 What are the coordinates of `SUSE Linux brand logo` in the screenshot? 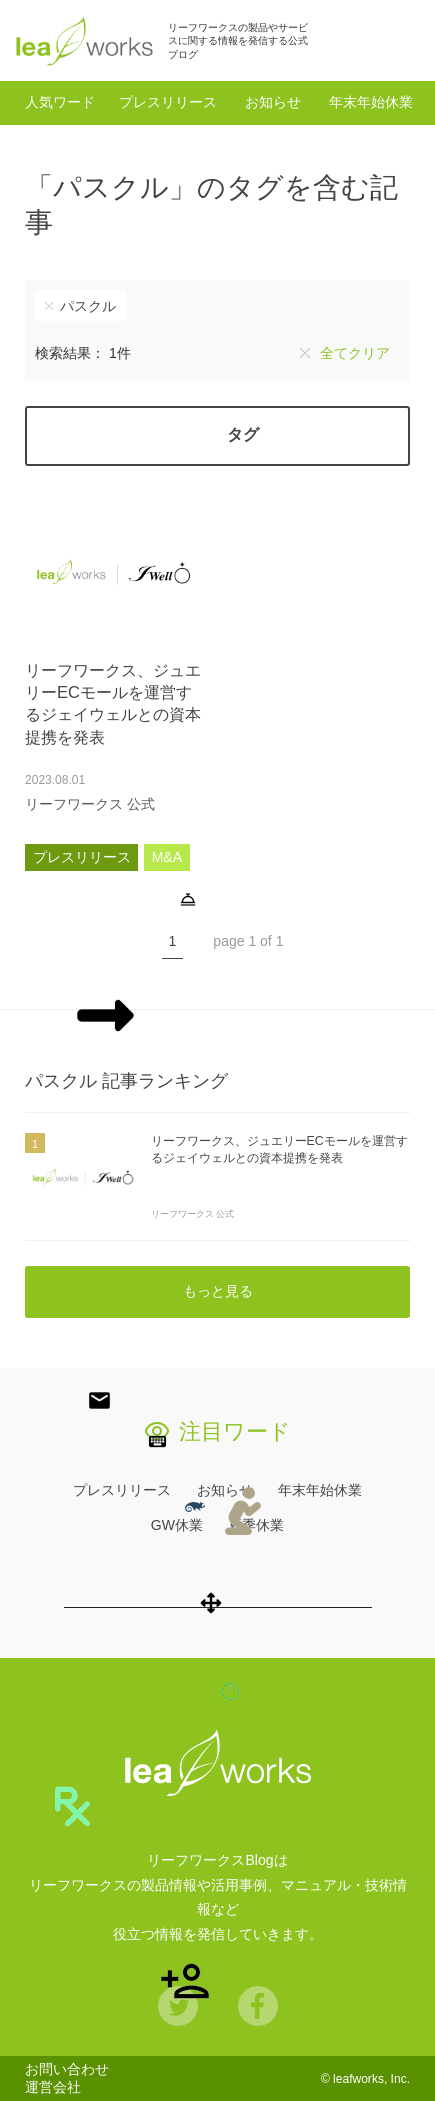 It's located at (195, 1507).